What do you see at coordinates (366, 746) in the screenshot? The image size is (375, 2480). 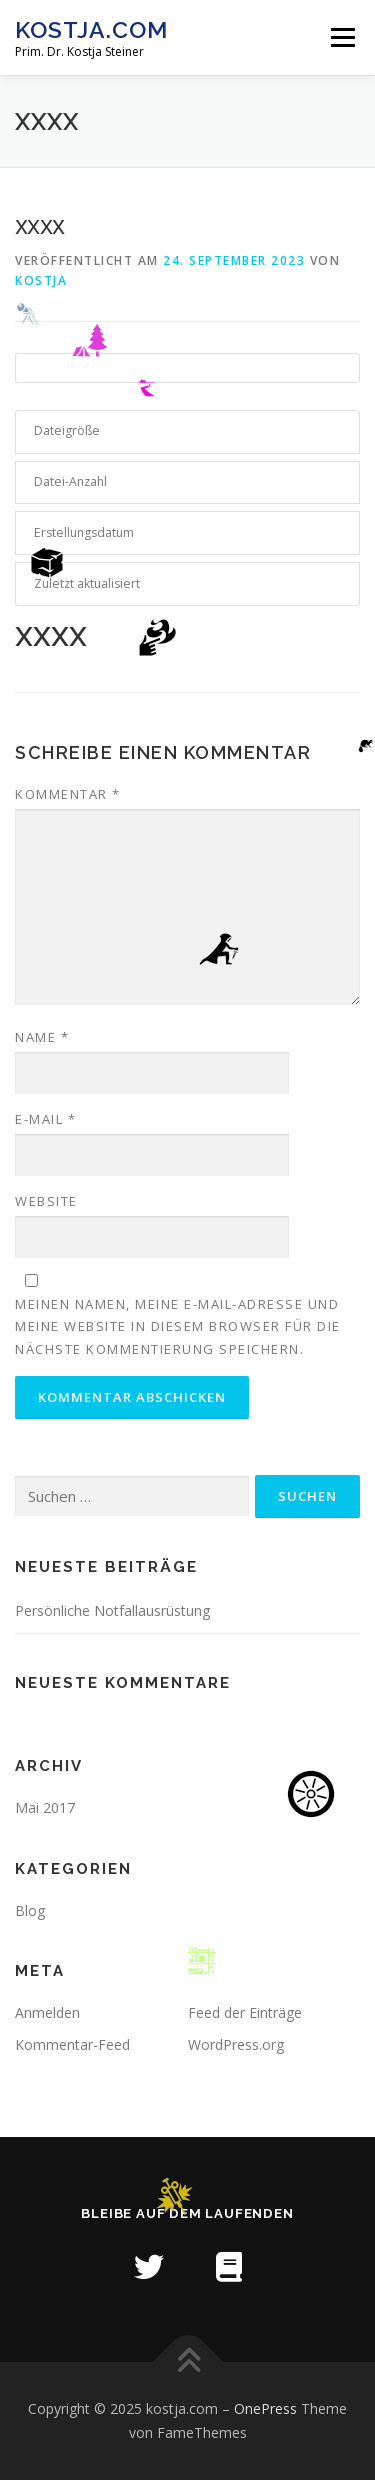 I see `beaver mascot or wildlife game element` at bounding box center [366, 746].